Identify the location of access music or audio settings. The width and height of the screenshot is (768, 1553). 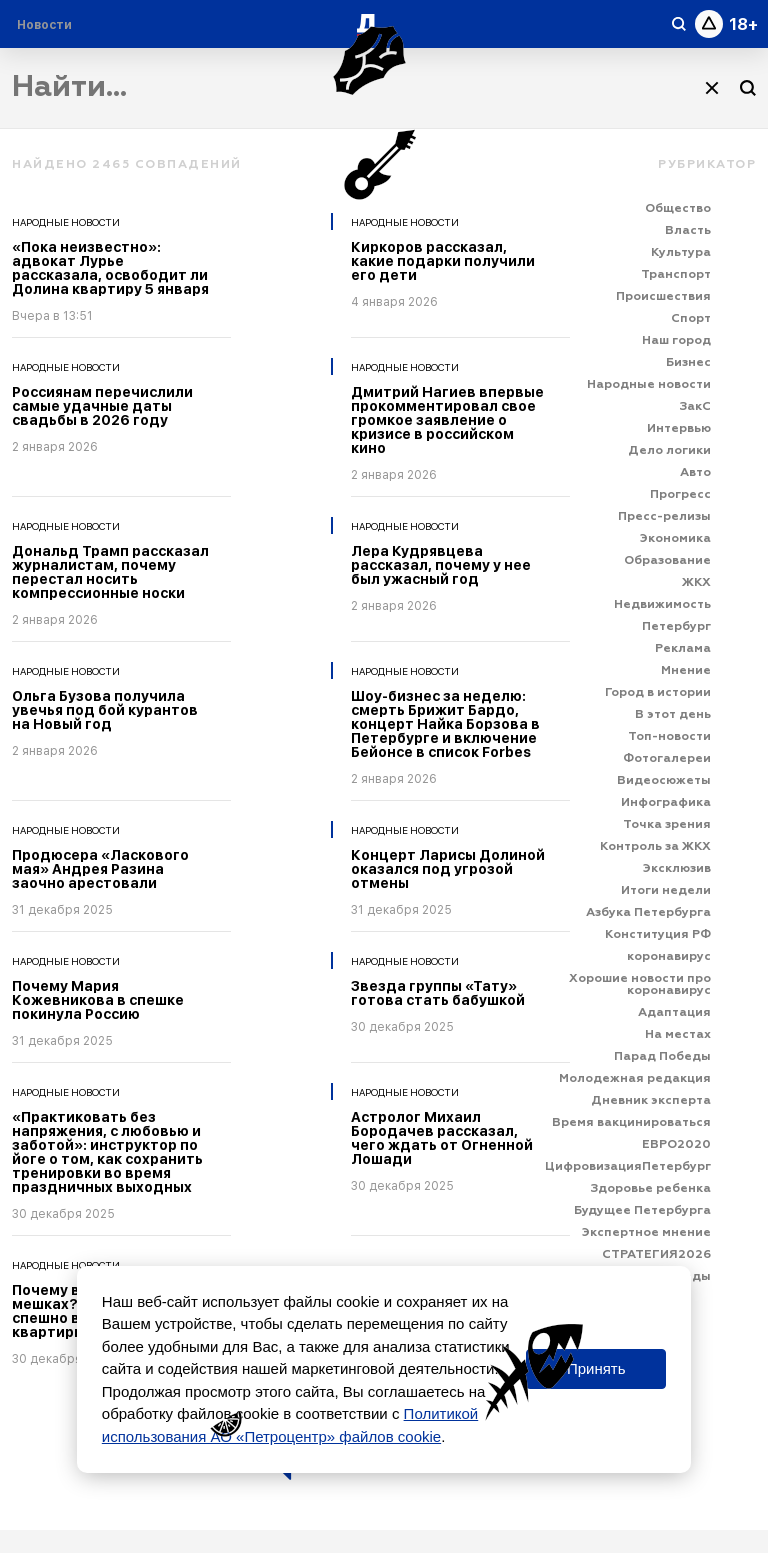
(380, 165).